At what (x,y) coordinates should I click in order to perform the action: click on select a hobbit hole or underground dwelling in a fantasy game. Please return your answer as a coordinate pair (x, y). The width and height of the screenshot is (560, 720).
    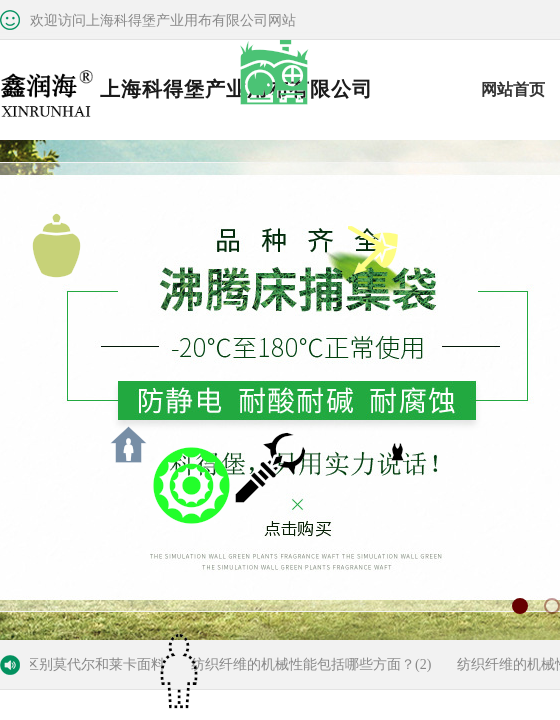
    Looking at the image, I should click on (274, 71).